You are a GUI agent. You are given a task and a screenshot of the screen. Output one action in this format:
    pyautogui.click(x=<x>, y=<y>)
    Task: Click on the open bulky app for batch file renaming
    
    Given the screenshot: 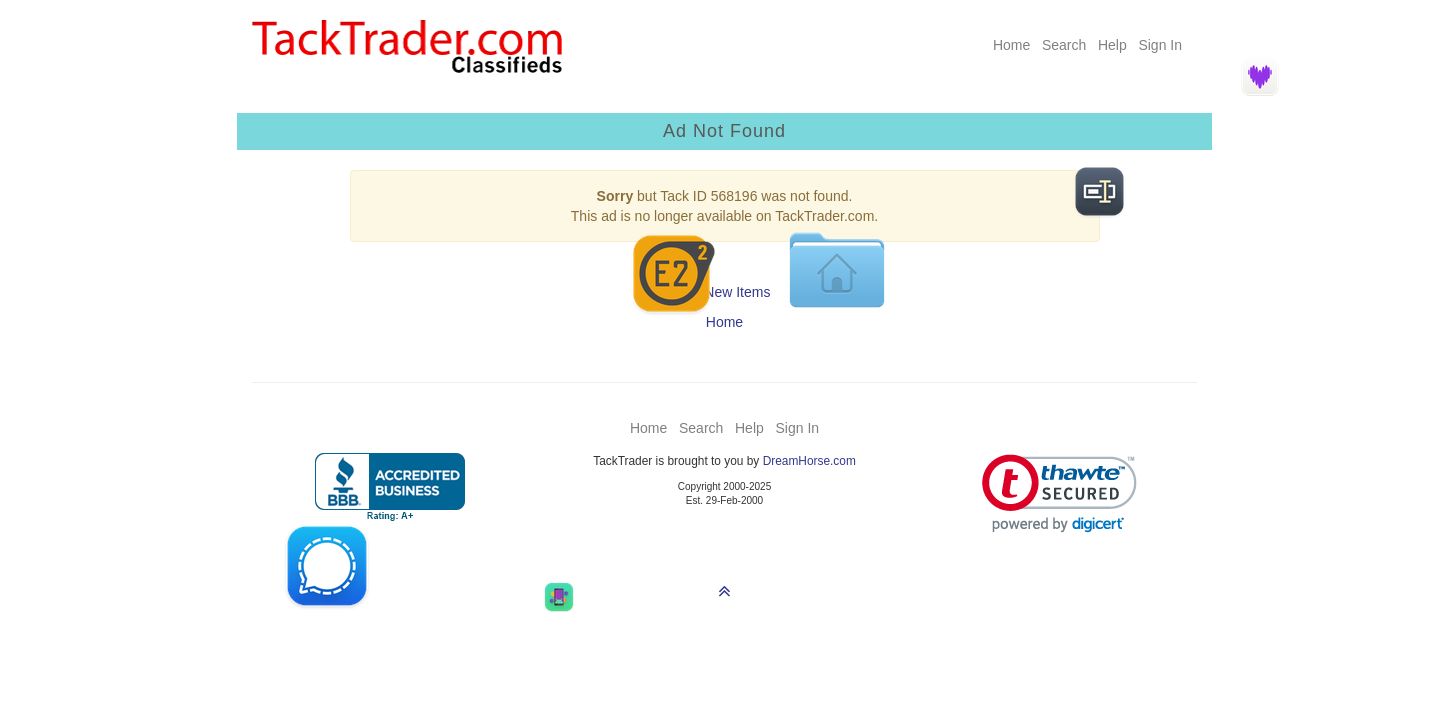 What is the action you would take?
    pyautogui.click(x=1099, y=191)
    